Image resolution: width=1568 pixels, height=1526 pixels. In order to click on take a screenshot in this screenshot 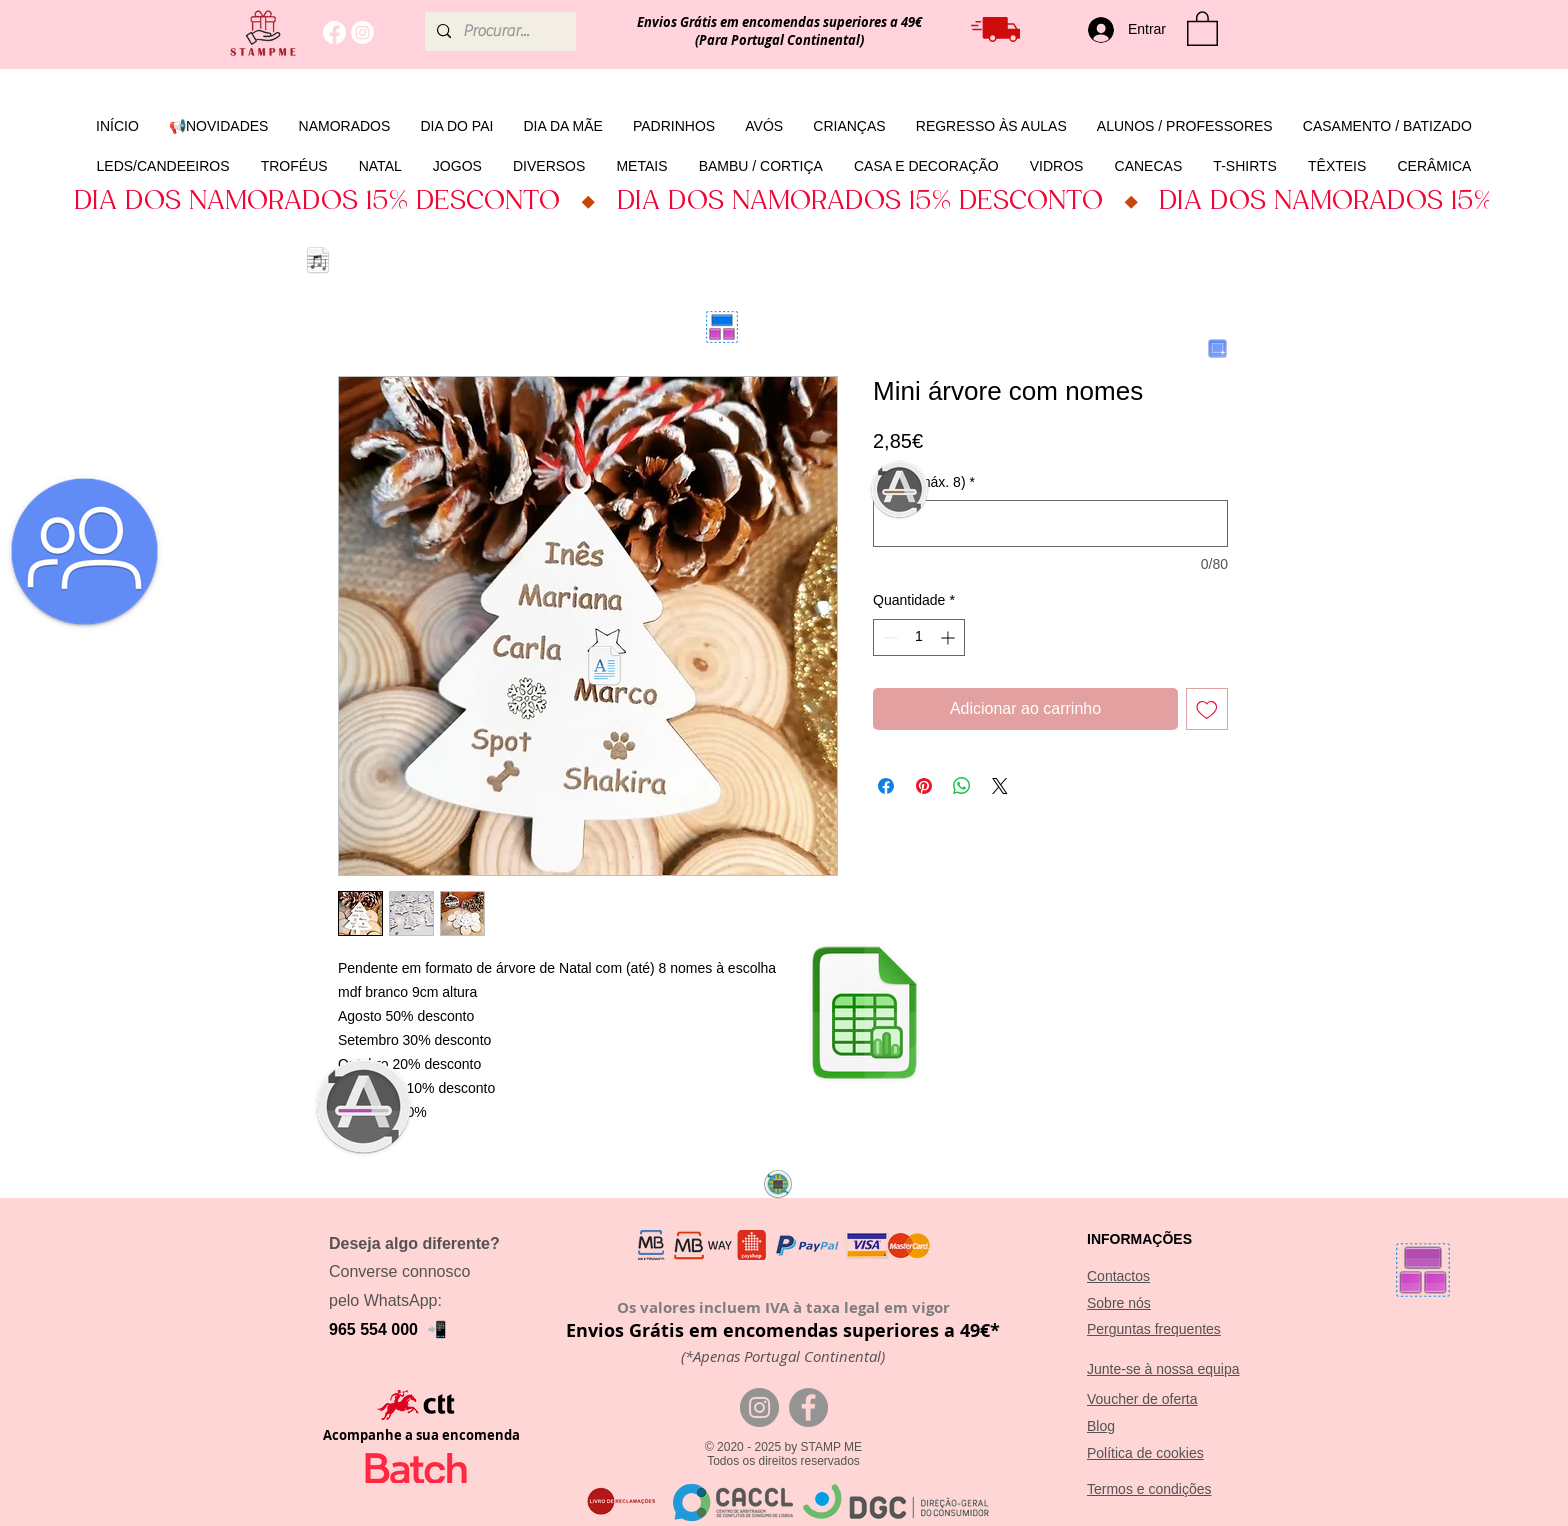, I will do `click(1217, 348)`.